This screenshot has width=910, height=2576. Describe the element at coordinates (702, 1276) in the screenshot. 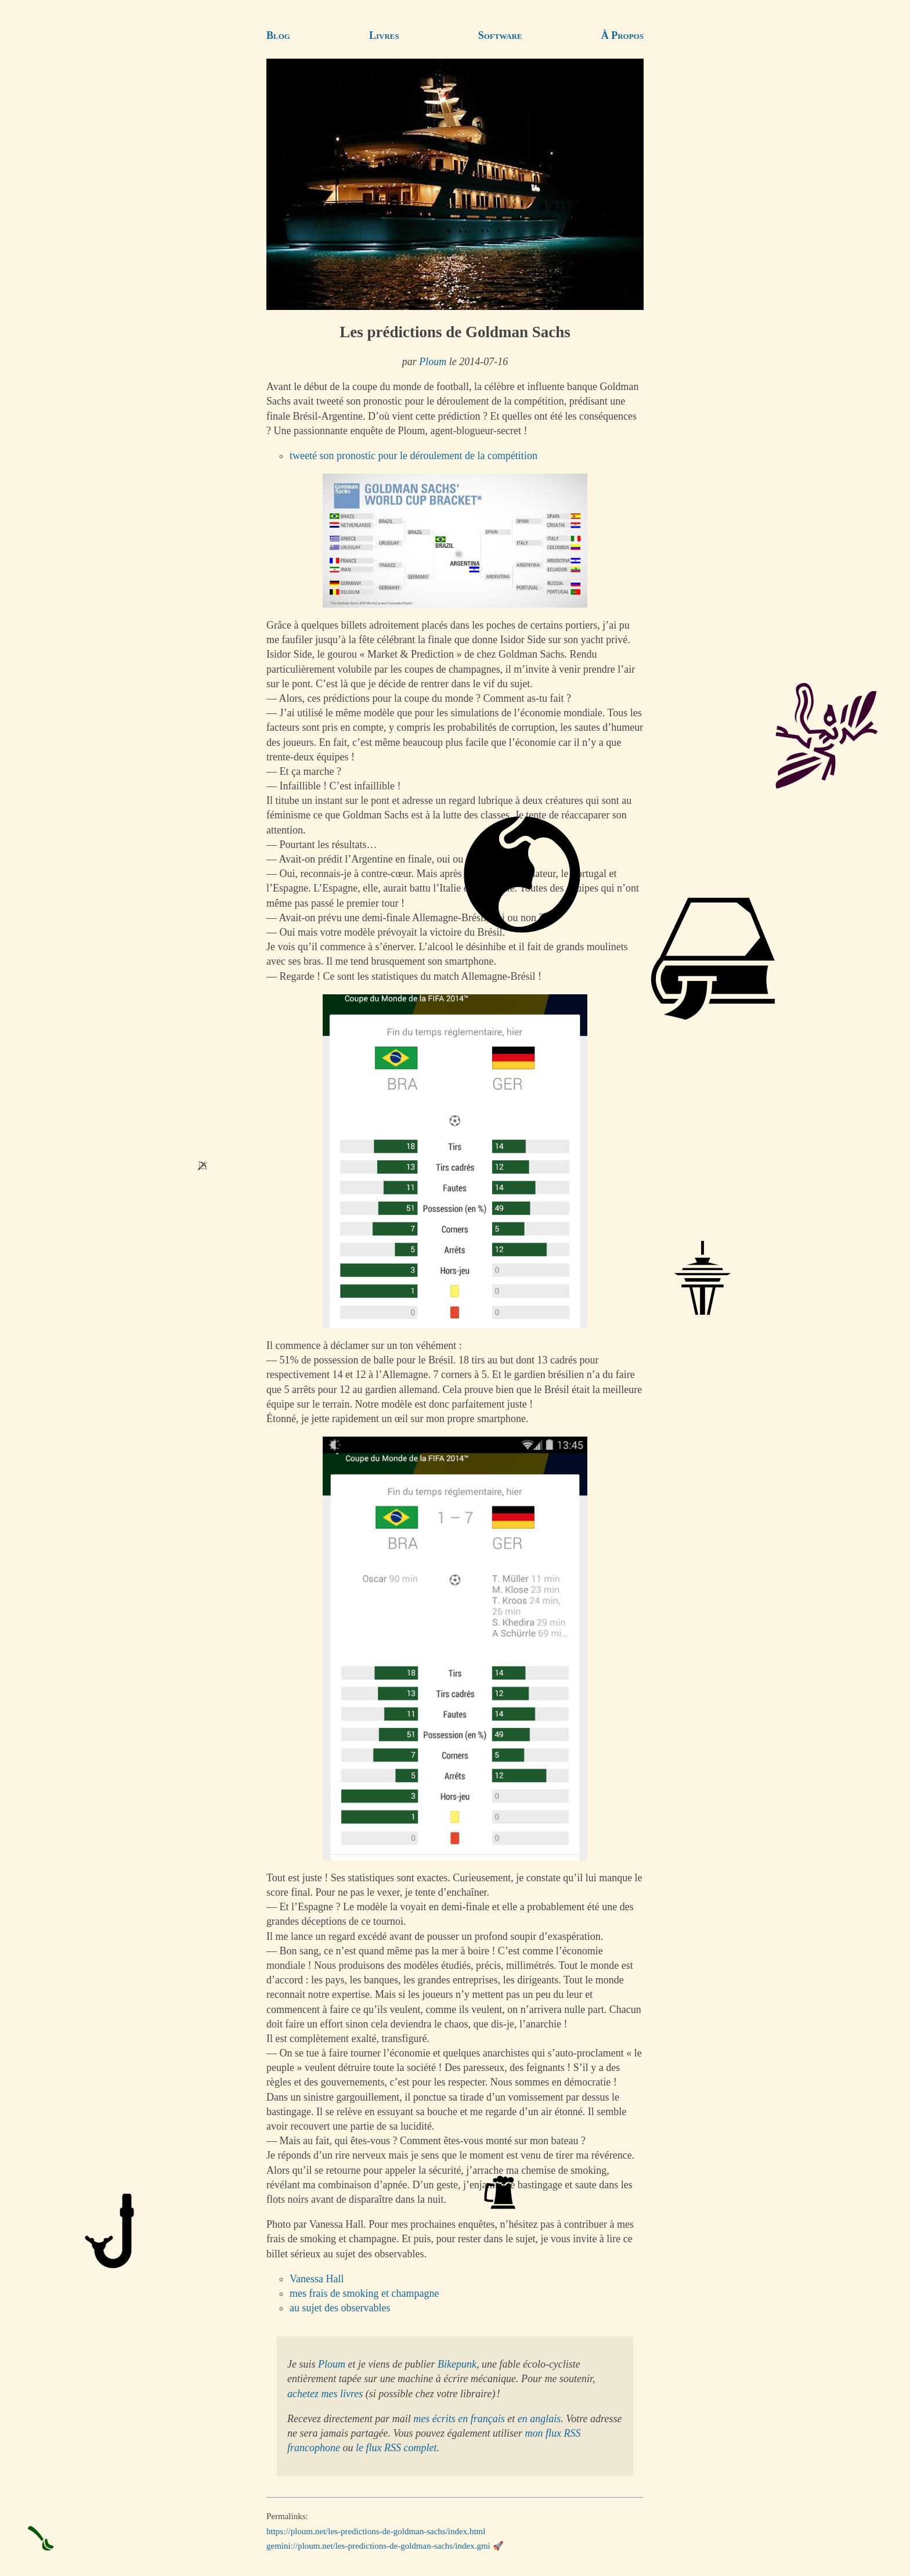

I see `view Seattle location or destination` at that location.